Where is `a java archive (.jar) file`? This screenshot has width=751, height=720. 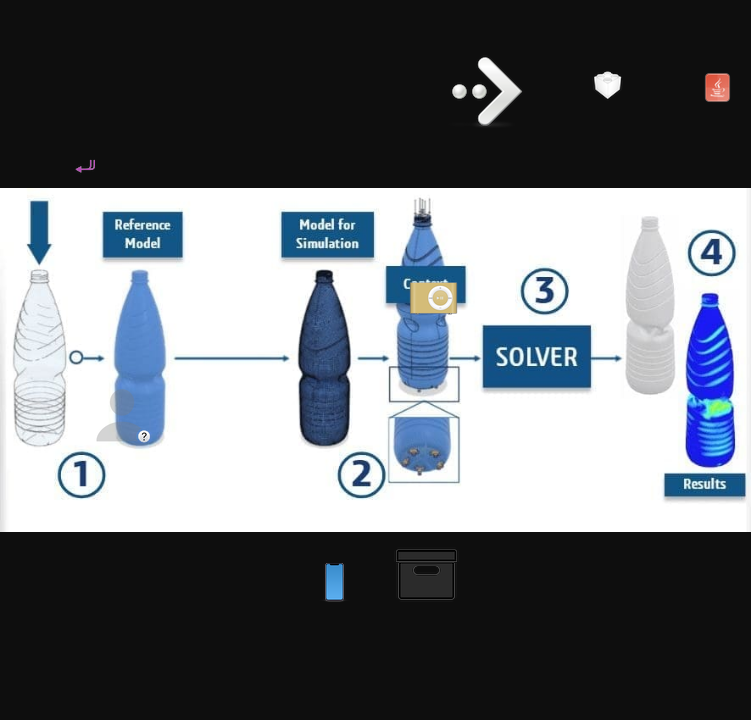
a java archive (.jar) file is located at coordinates (717, 87).